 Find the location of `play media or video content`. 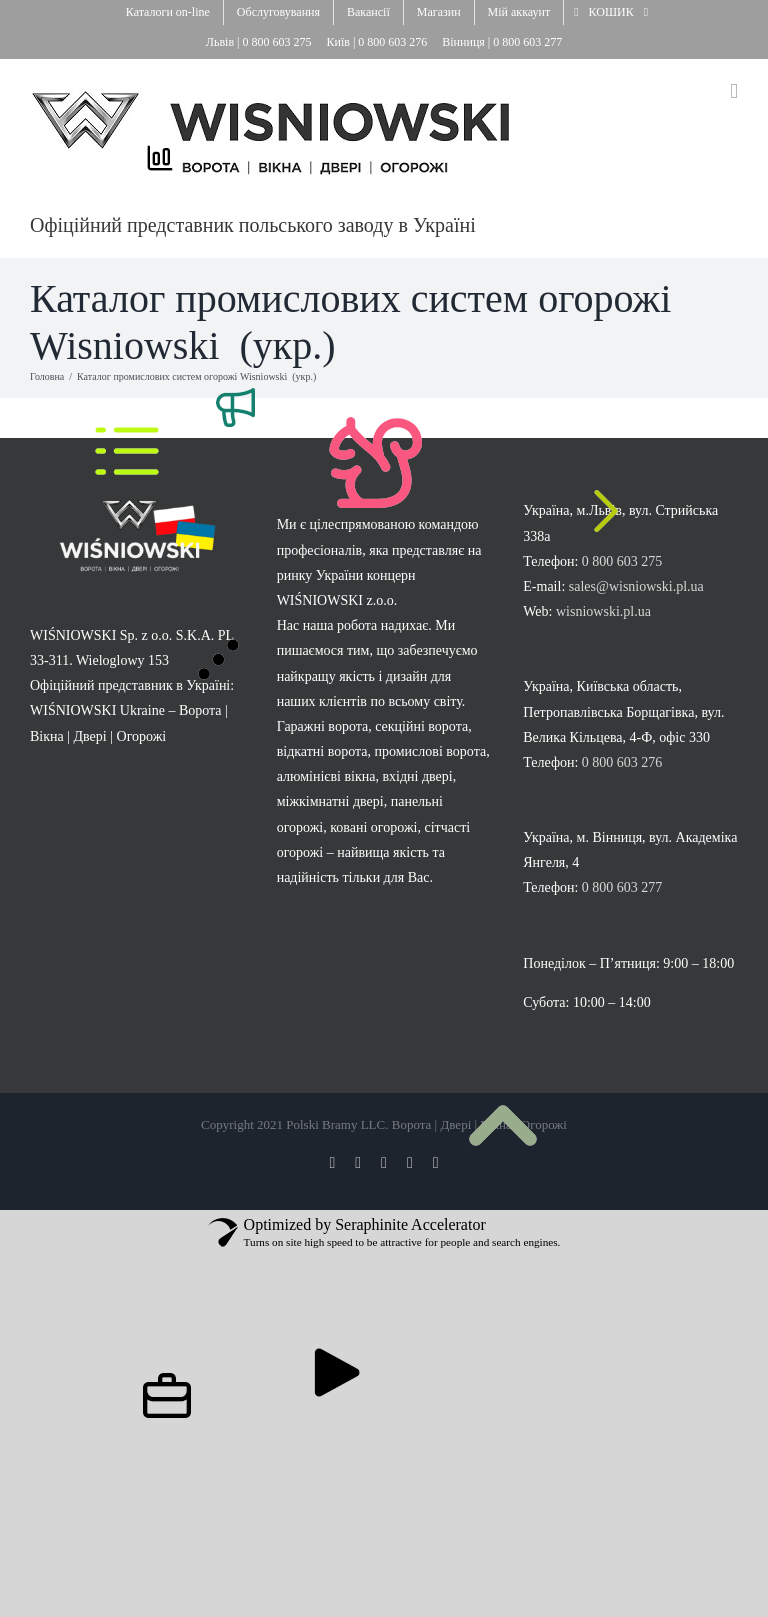

play media or video content is located at coordinates (335, 1372).